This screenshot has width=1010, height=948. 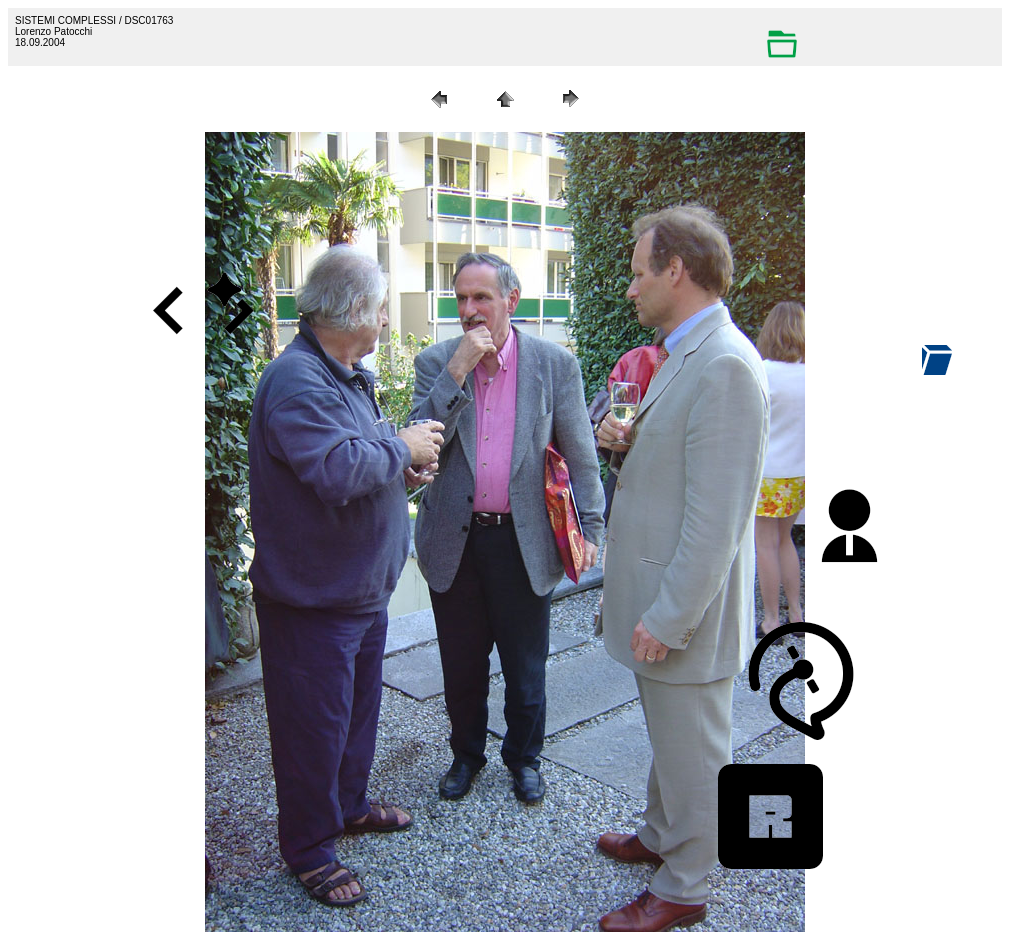 What do you see at coordinates (849, 527) in the screenshot?
I see `view your profile` at bounding box center [849, 527].